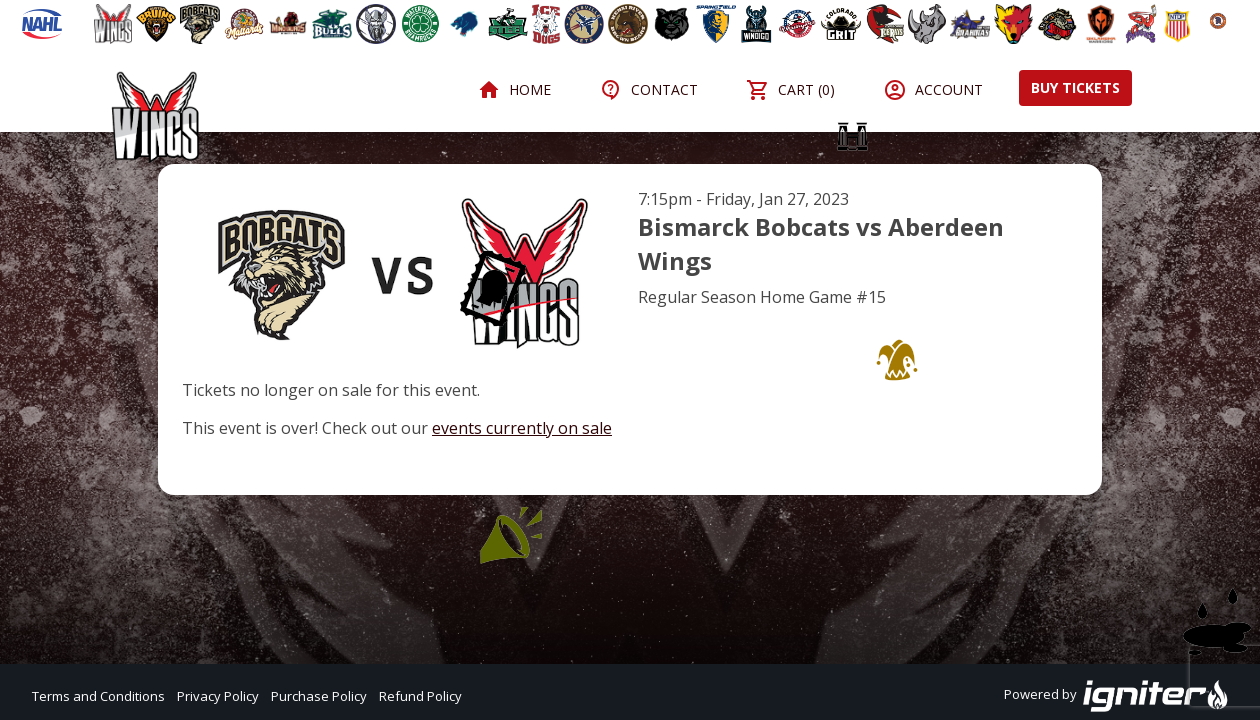 The height and width of the screenshot is (720, 1260). I want to click on send a letter or mail item, so click(492, 288).